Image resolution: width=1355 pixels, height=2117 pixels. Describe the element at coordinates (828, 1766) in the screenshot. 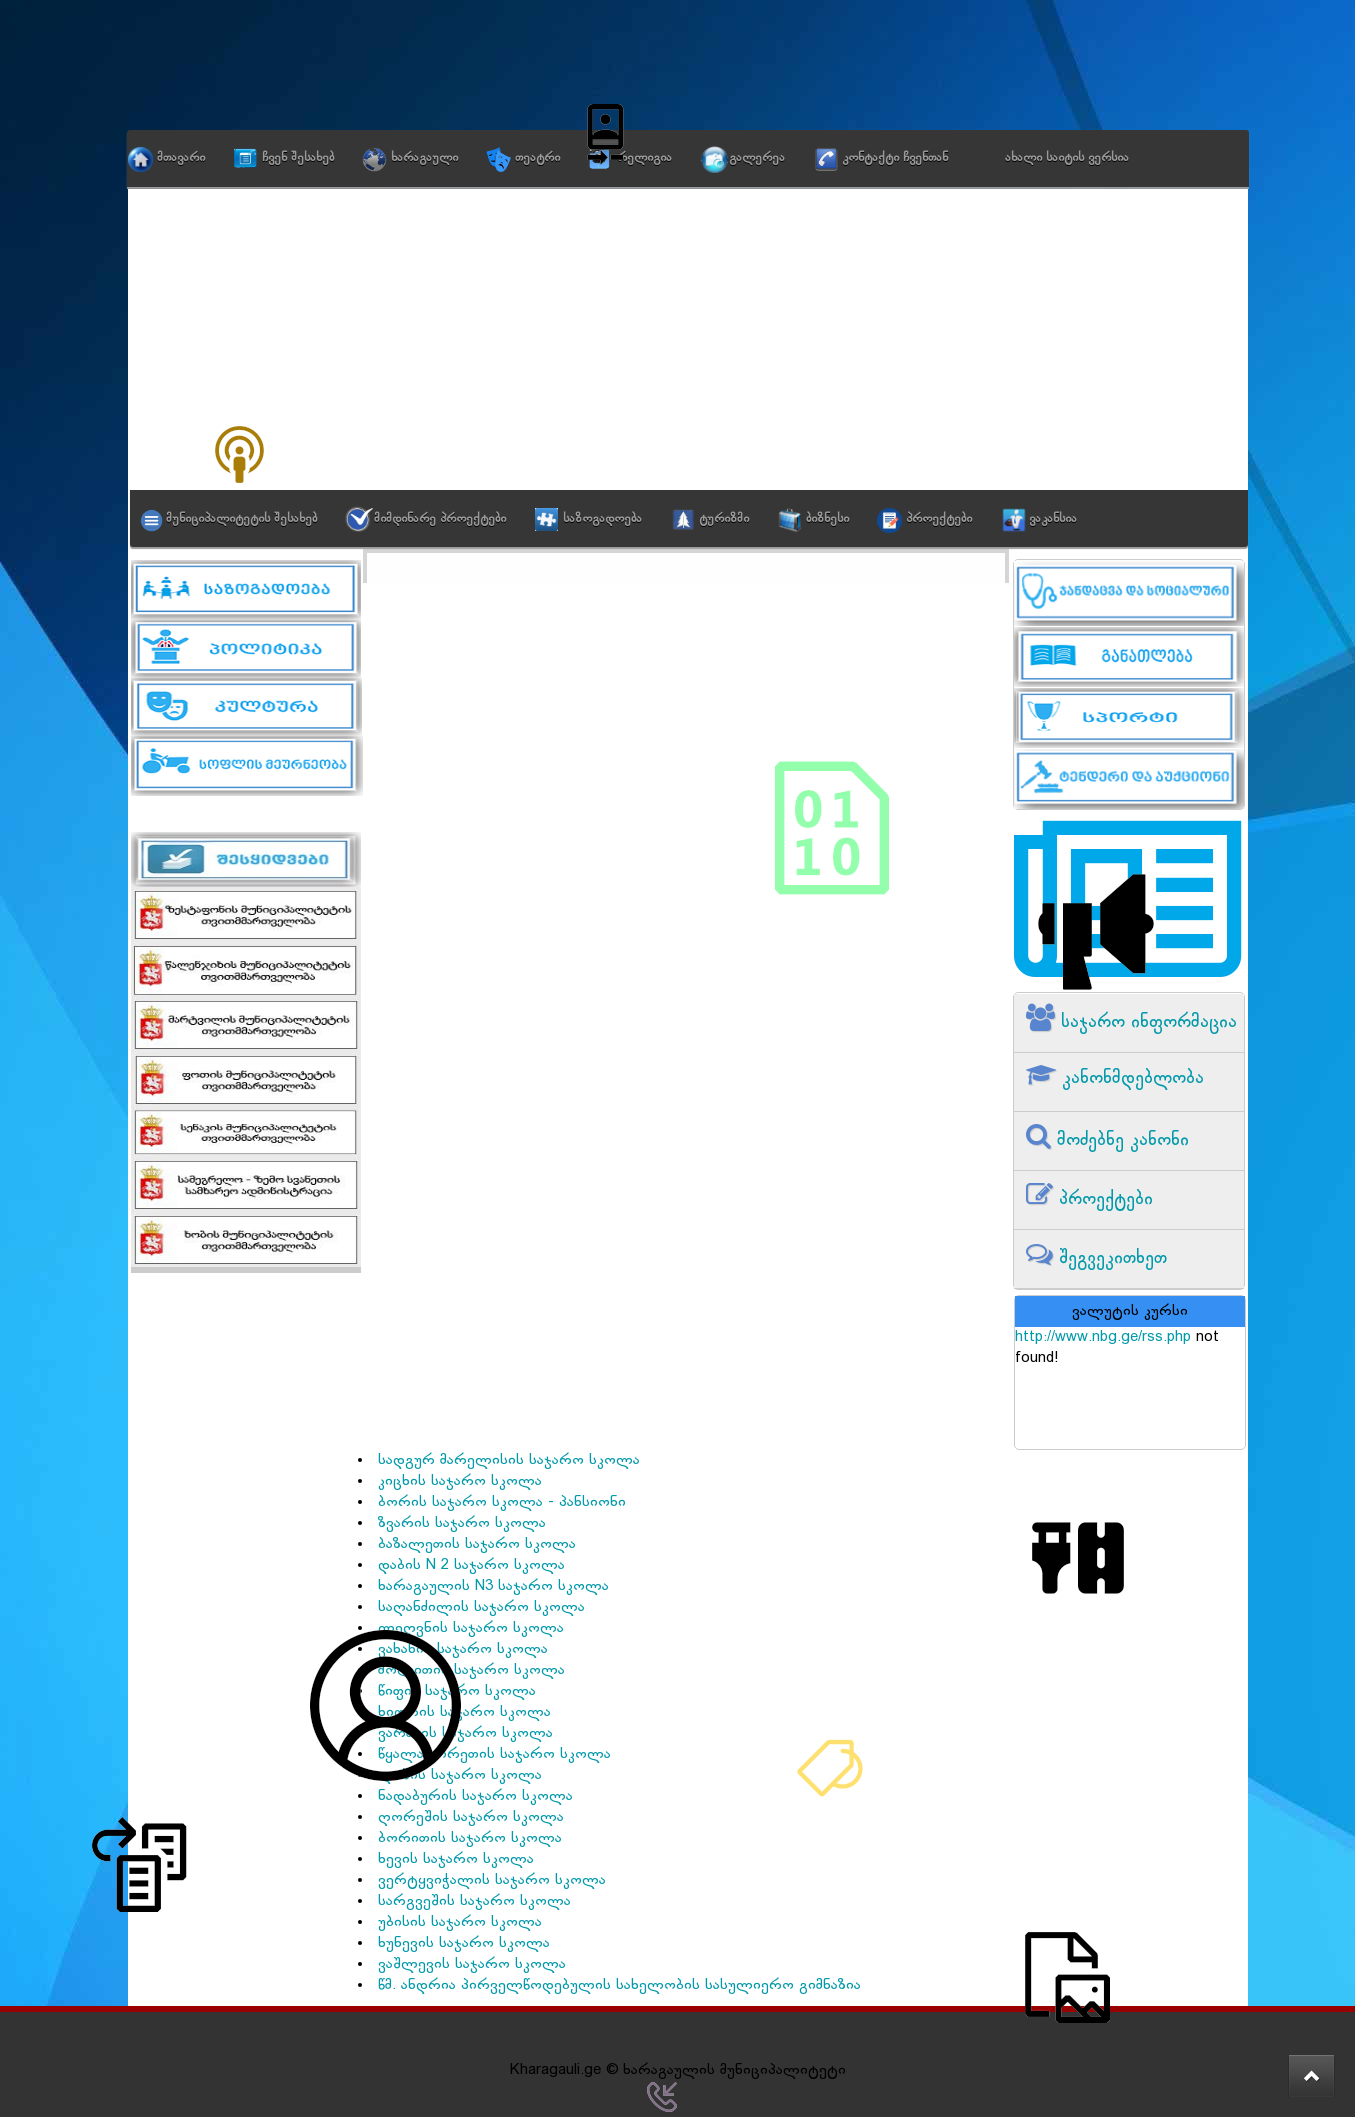

I see `add or manage tags for a file` at that location.